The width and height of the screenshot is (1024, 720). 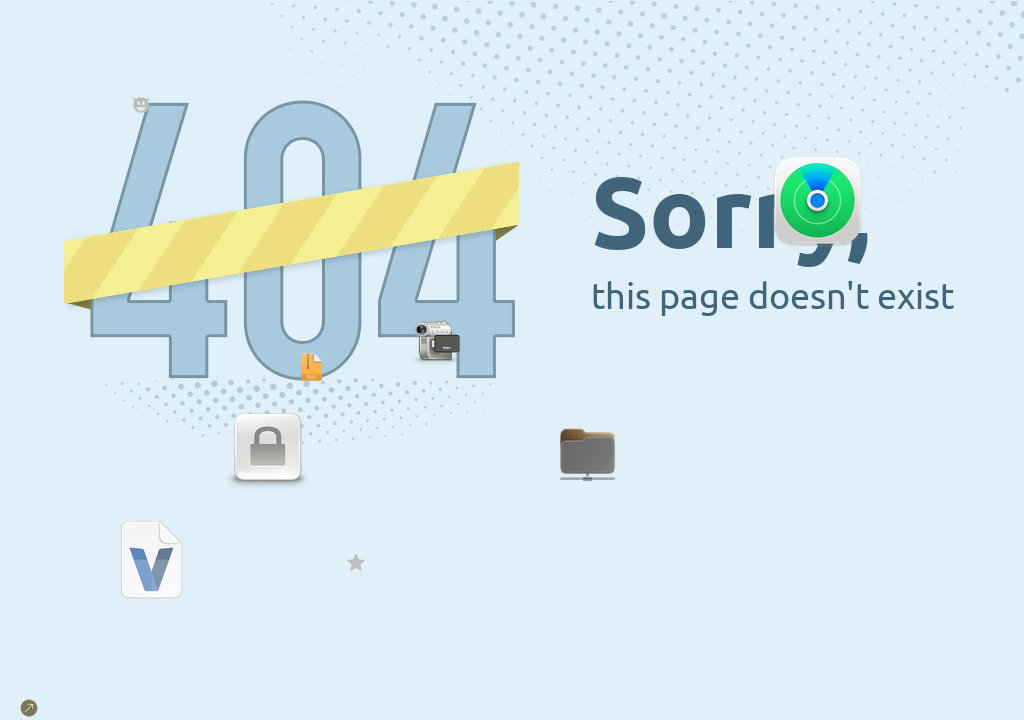 What do you see at coordinates (151, 559) in the screenshot?
I see `a v programming language source file` at bounding box center [151, 559].